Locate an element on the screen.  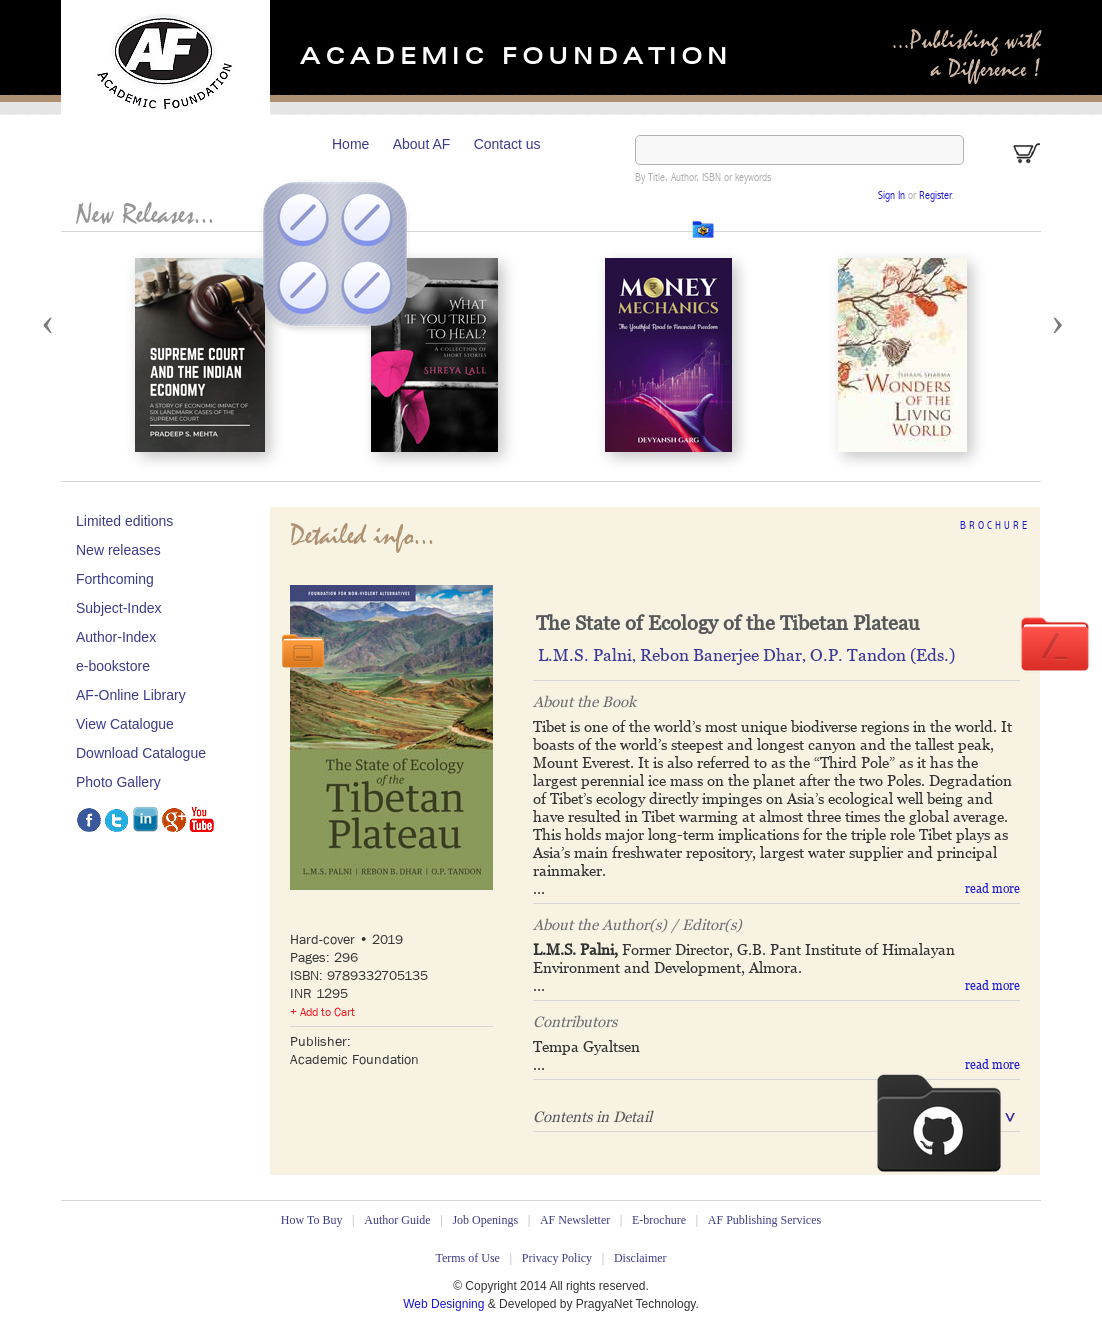
open folder containing github repositories is located at coordinates (938, 1126).